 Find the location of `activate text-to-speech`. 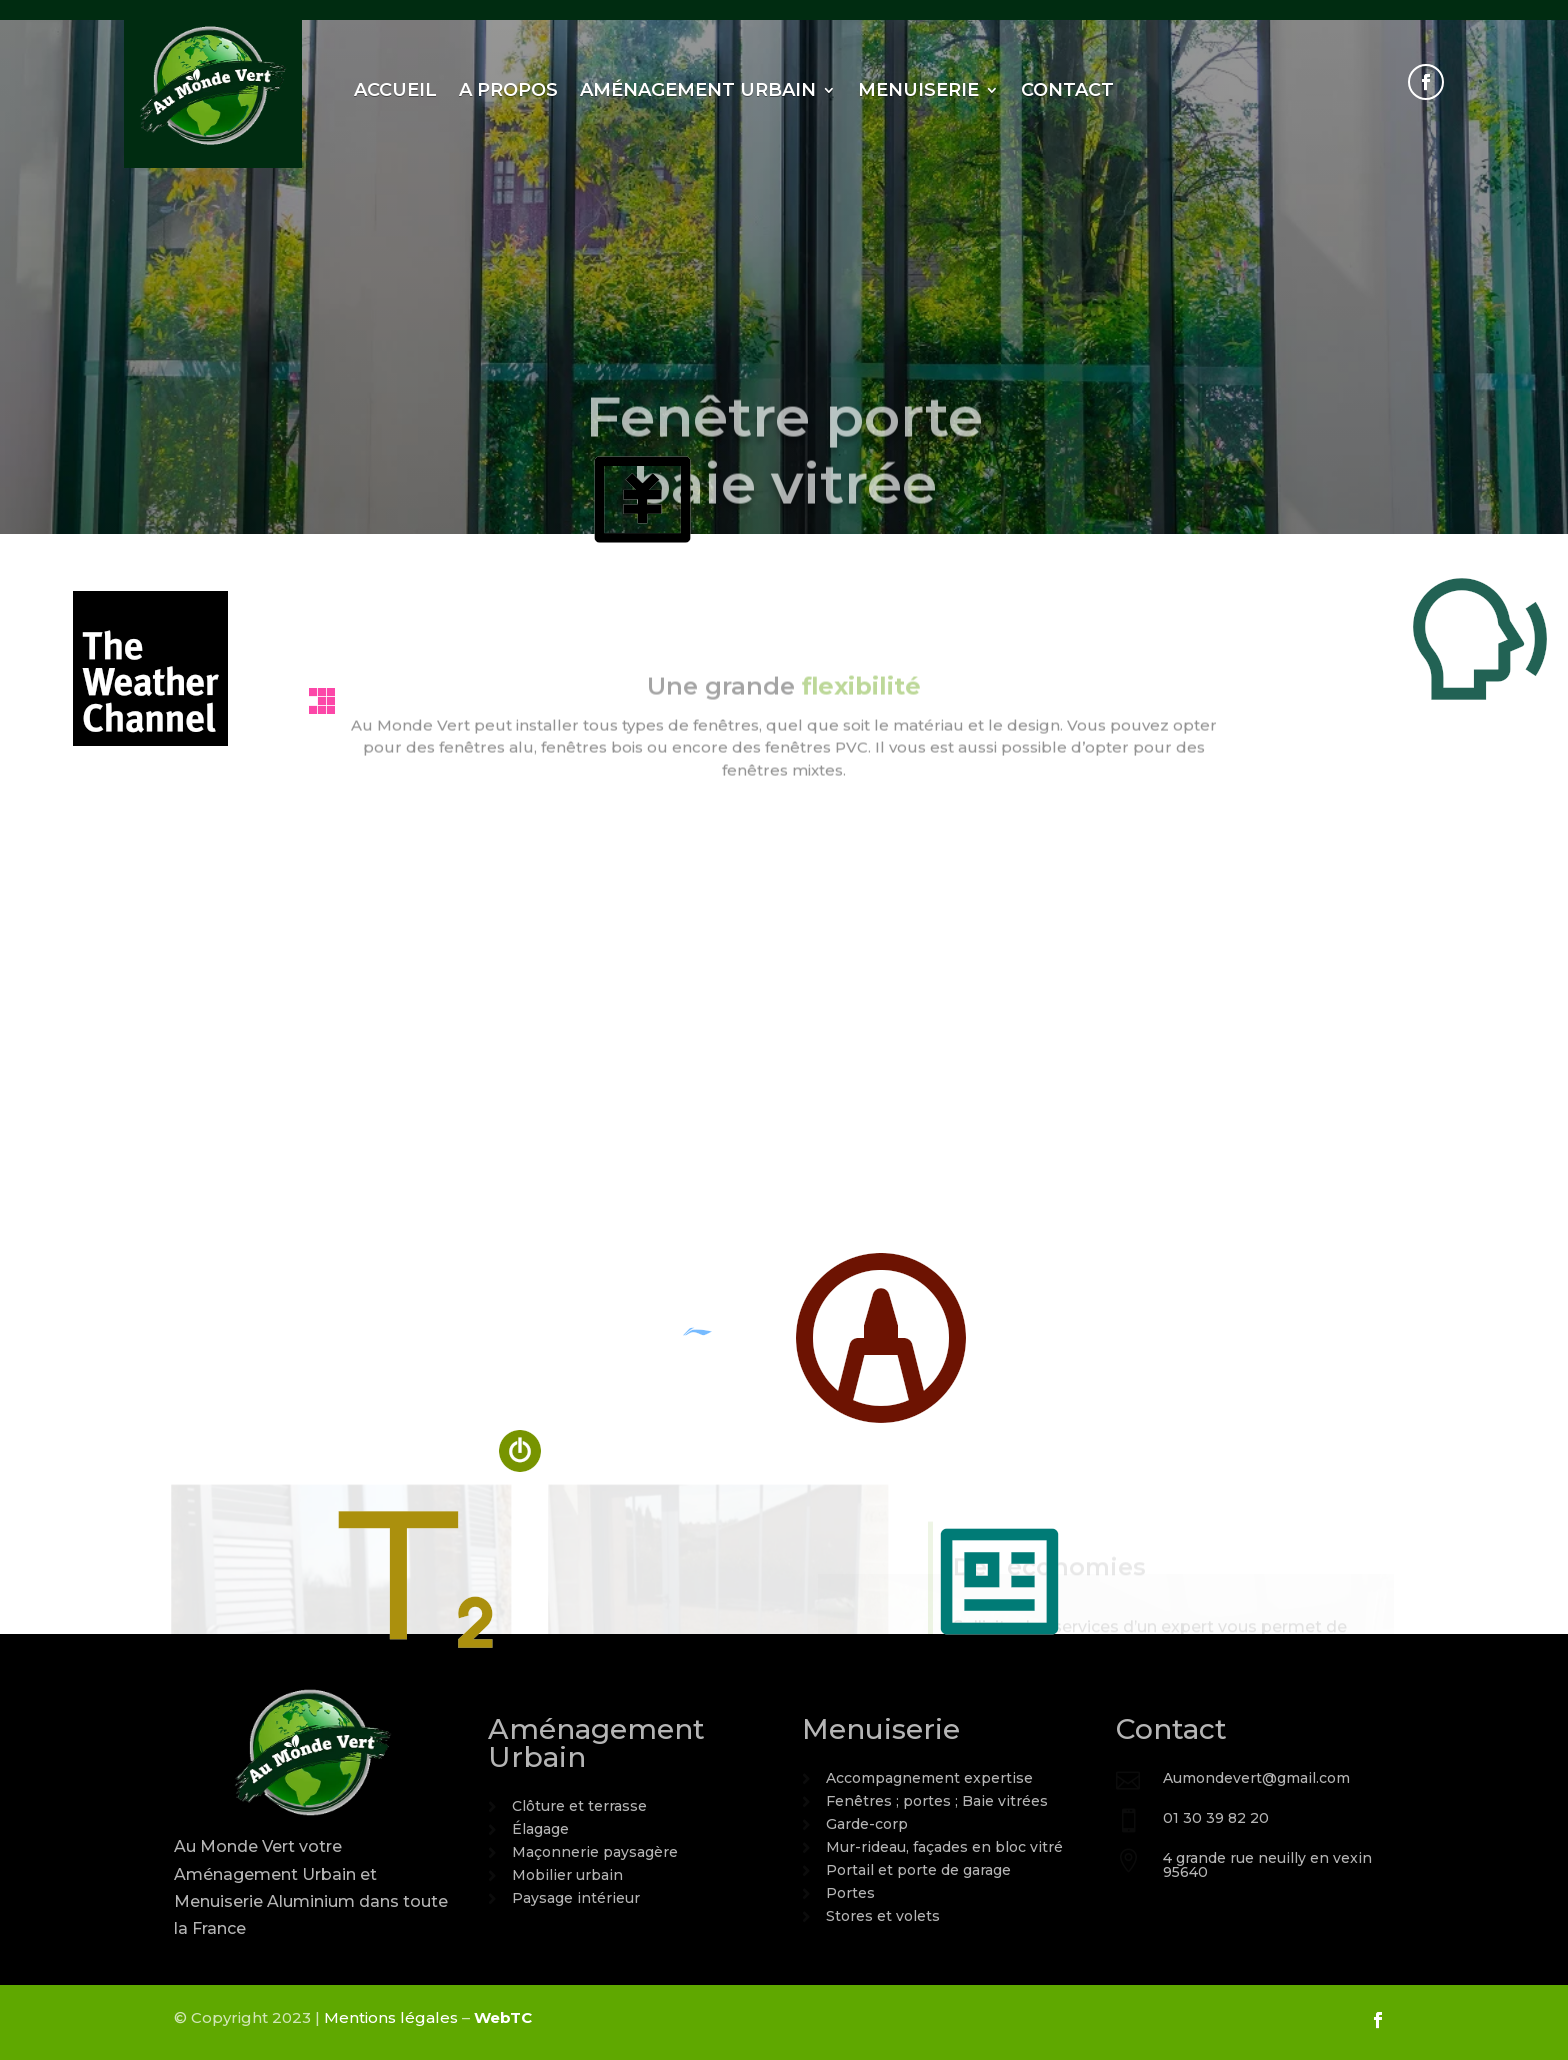

activate text-to-speech is located at coordinates (1480, 639).